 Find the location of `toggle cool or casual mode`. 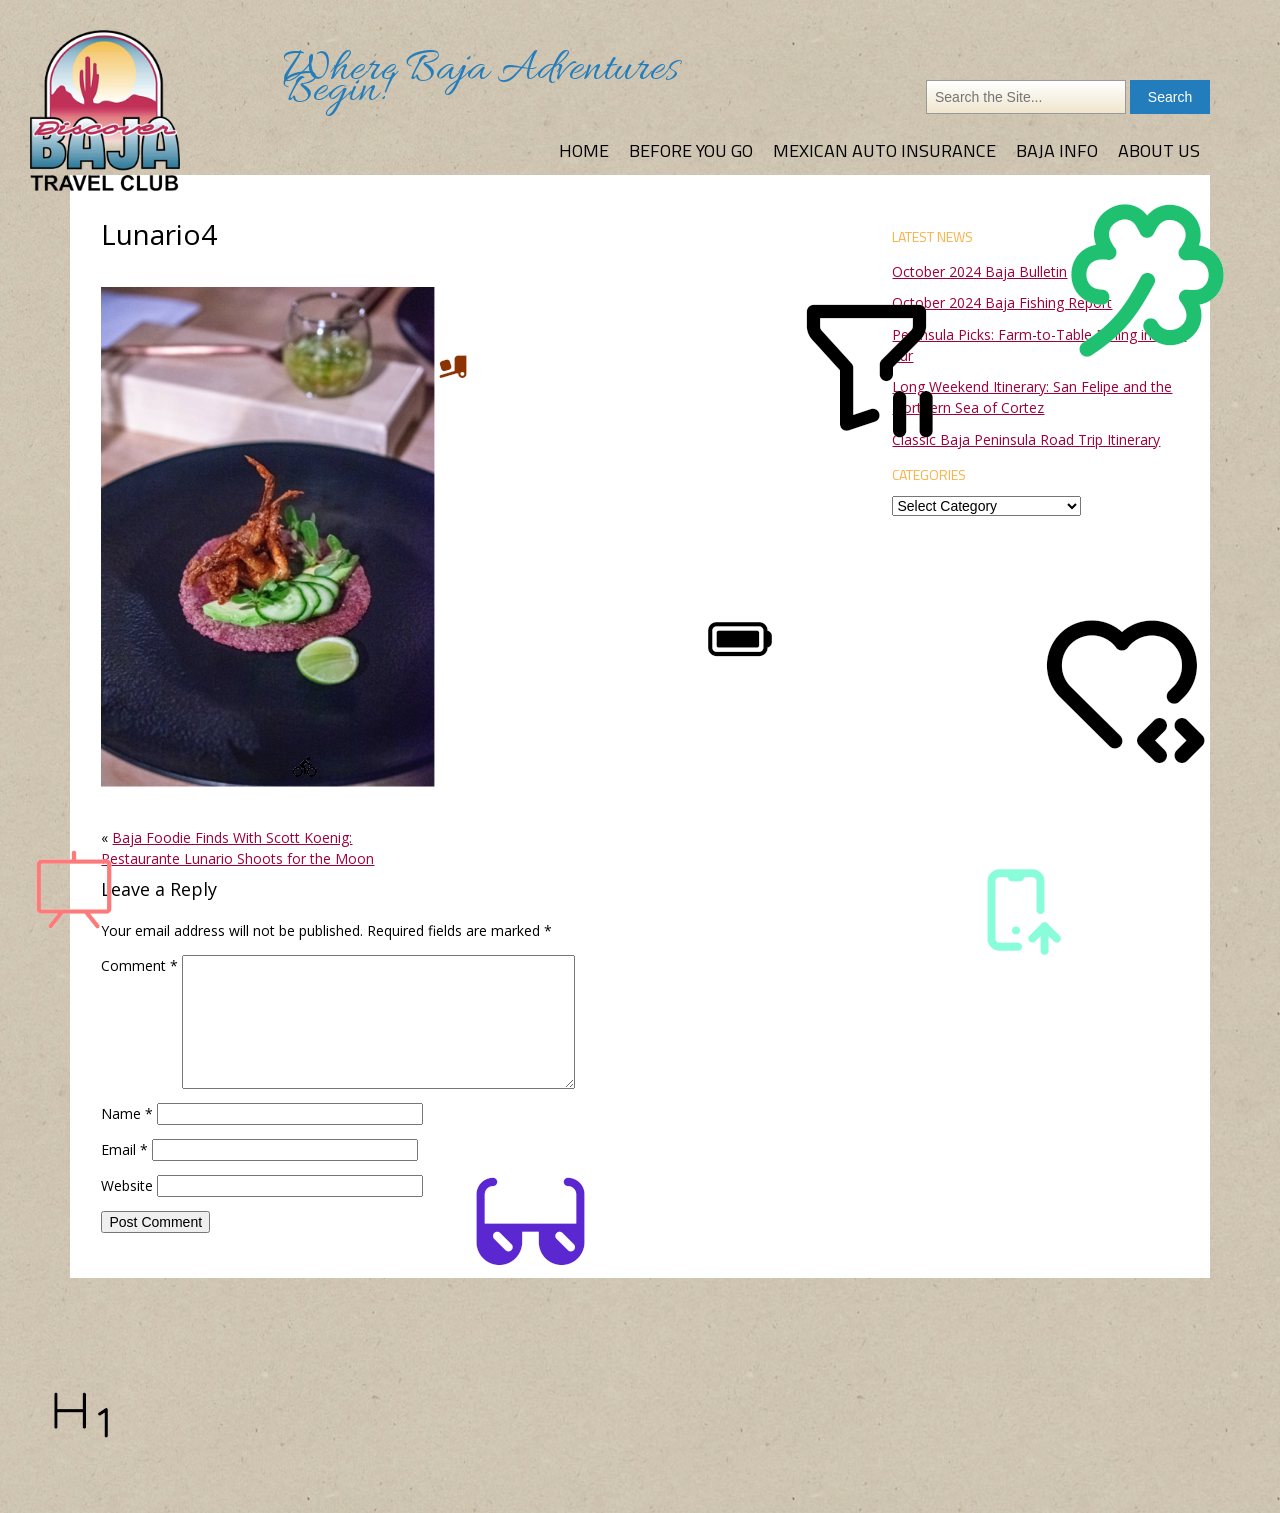

toggle cool or casual mode is located at coordinates (530, 1223).